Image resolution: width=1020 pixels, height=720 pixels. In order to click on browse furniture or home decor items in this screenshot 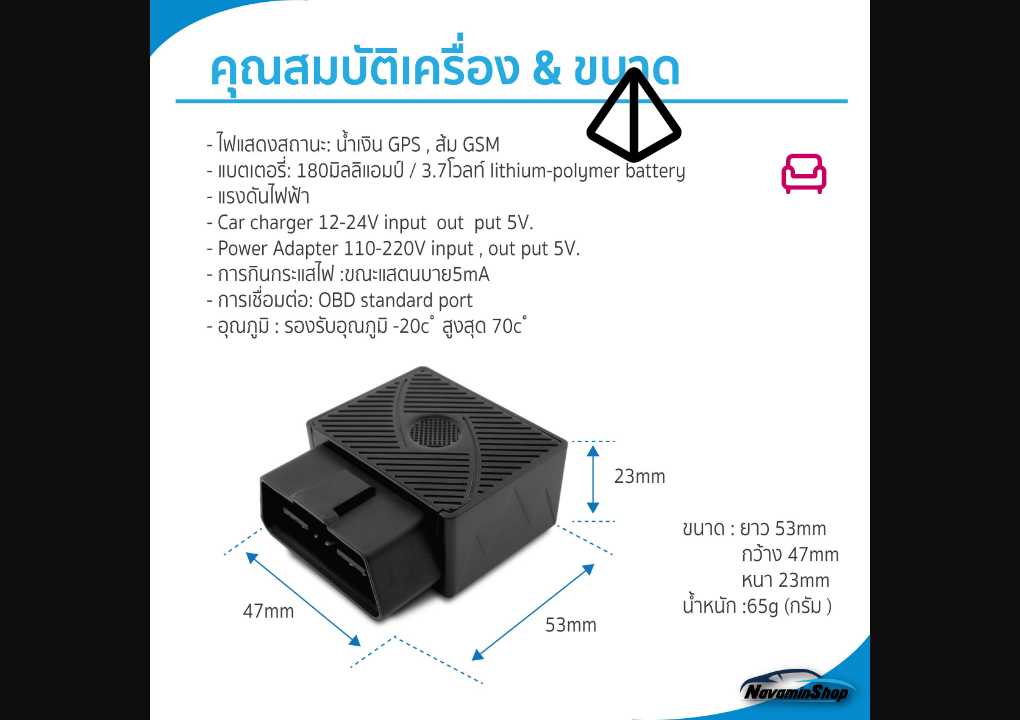, I will do `click(804, 174)`.